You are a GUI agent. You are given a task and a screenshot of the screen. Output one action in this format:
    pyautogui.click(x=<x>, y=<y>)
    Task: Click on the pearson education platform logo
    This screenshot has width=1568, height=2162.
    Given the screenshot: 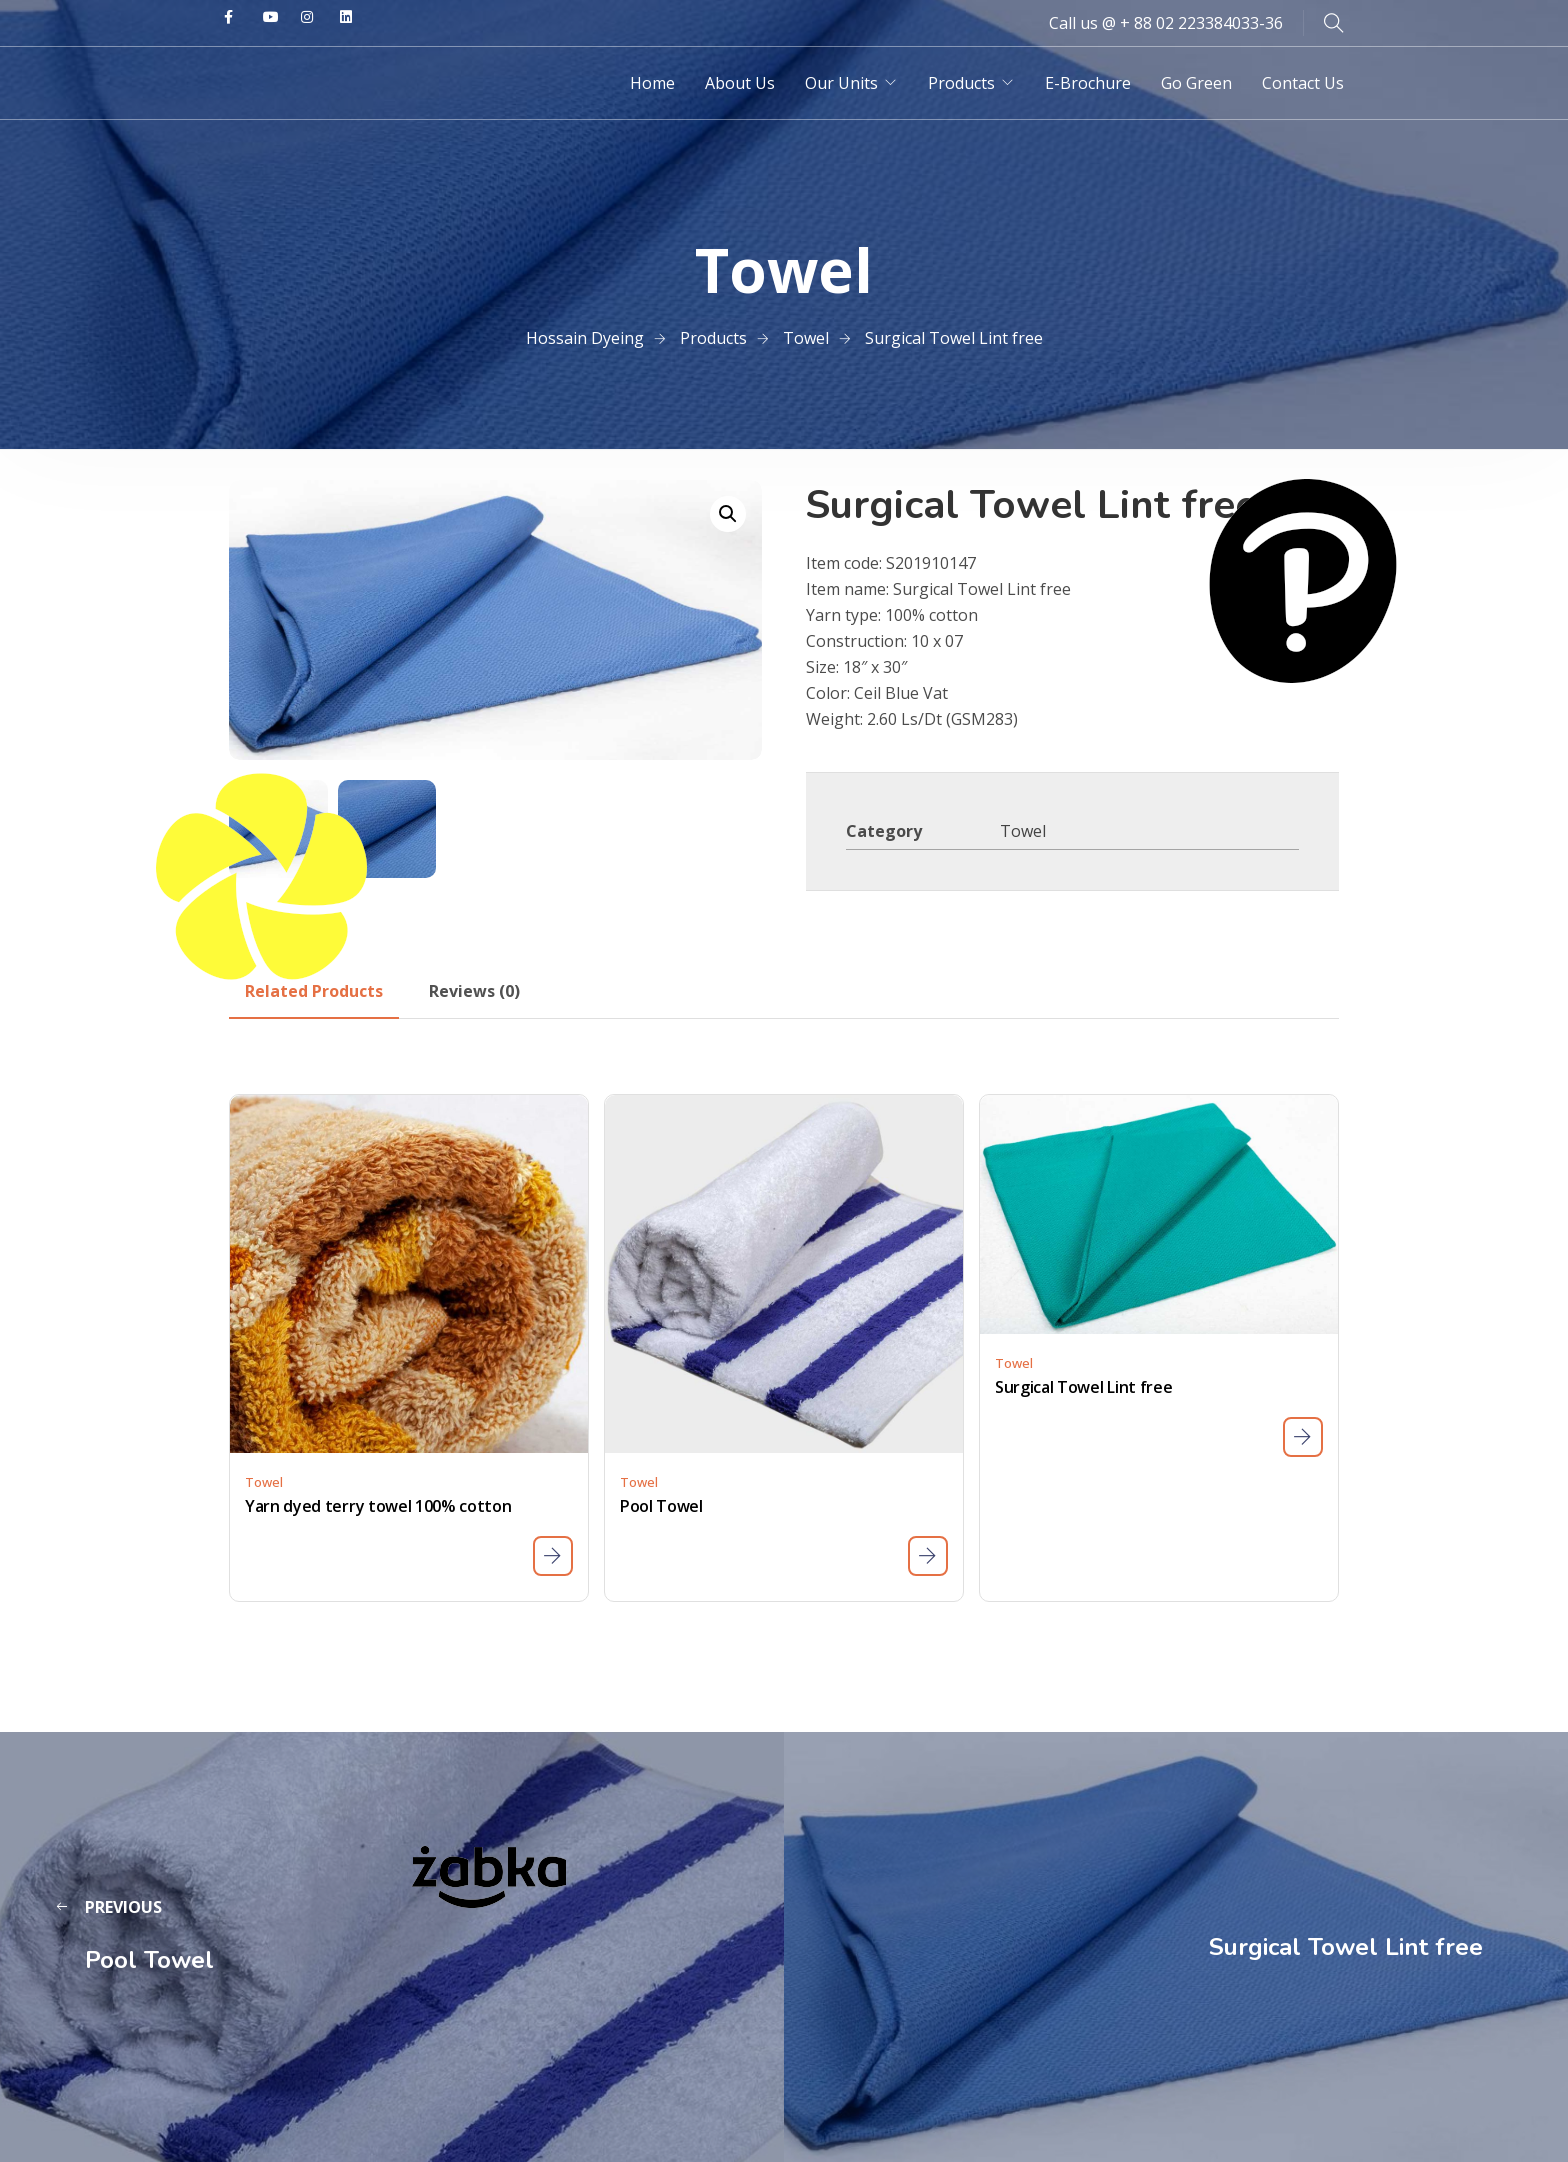 What is the action you would take?
    pyautogui.click(x=1303, y=581)
    